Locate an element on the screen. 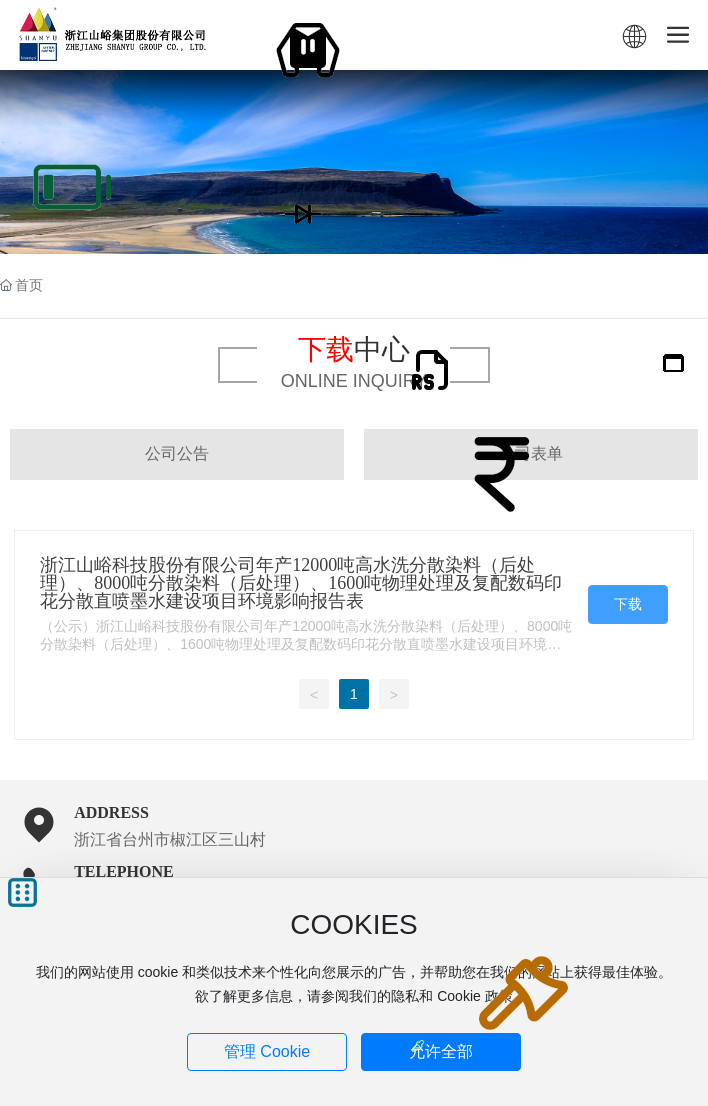 The height and width of the screenshot is (1106, 708). open a web browser or web view is located at coordinates (673, 363).